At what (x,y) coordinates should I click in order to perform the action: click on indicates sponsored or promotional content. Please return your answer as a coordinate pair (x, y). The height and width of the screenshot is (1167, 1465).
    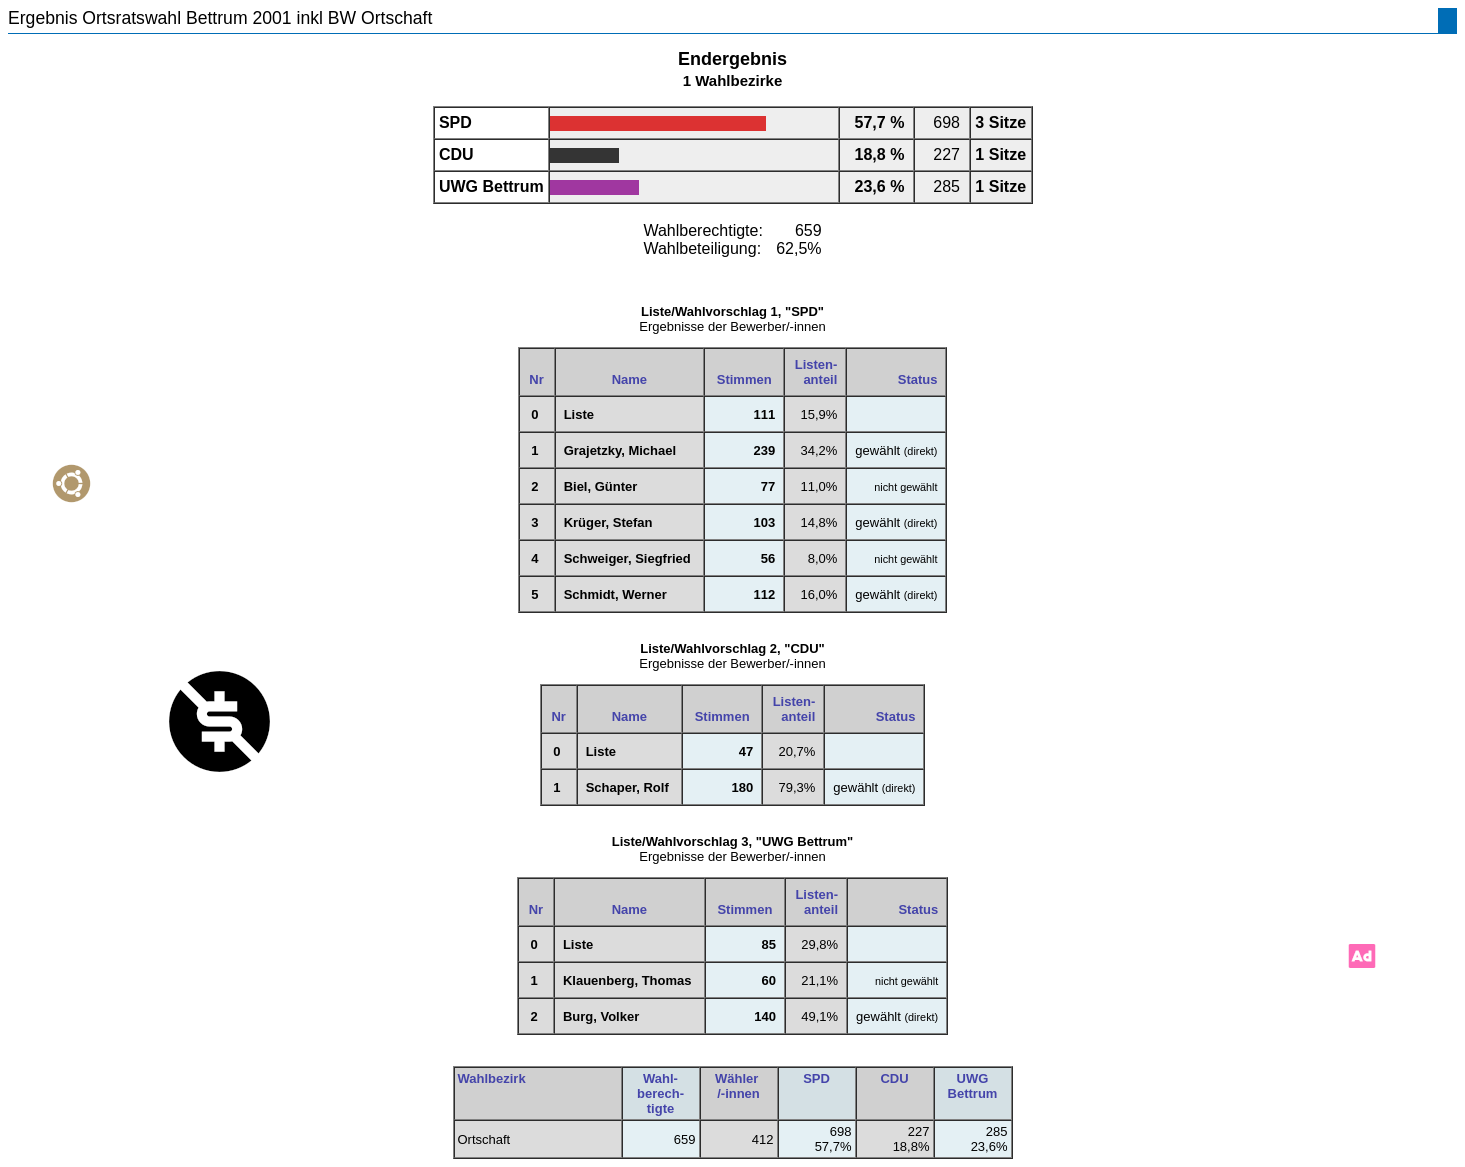
    Looking at the image, I should click on (1362, 956).